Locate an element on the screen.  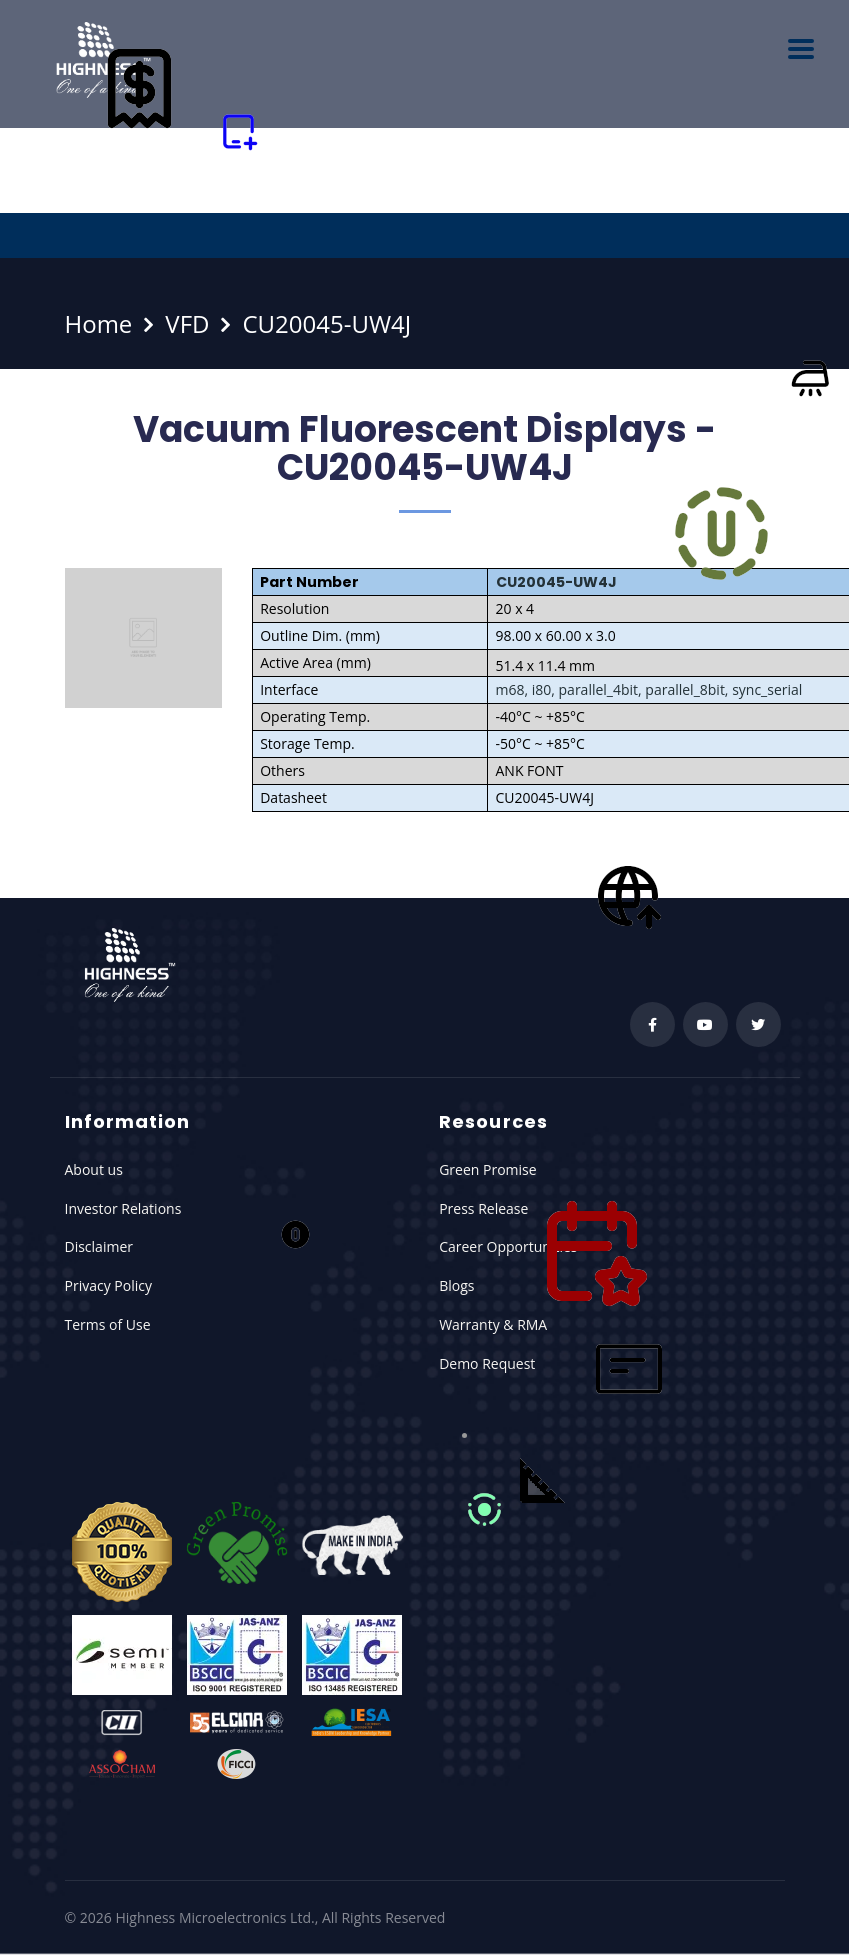
indicates the letter "o" or zero in a selection interface is located at coordinates (295, 1234).